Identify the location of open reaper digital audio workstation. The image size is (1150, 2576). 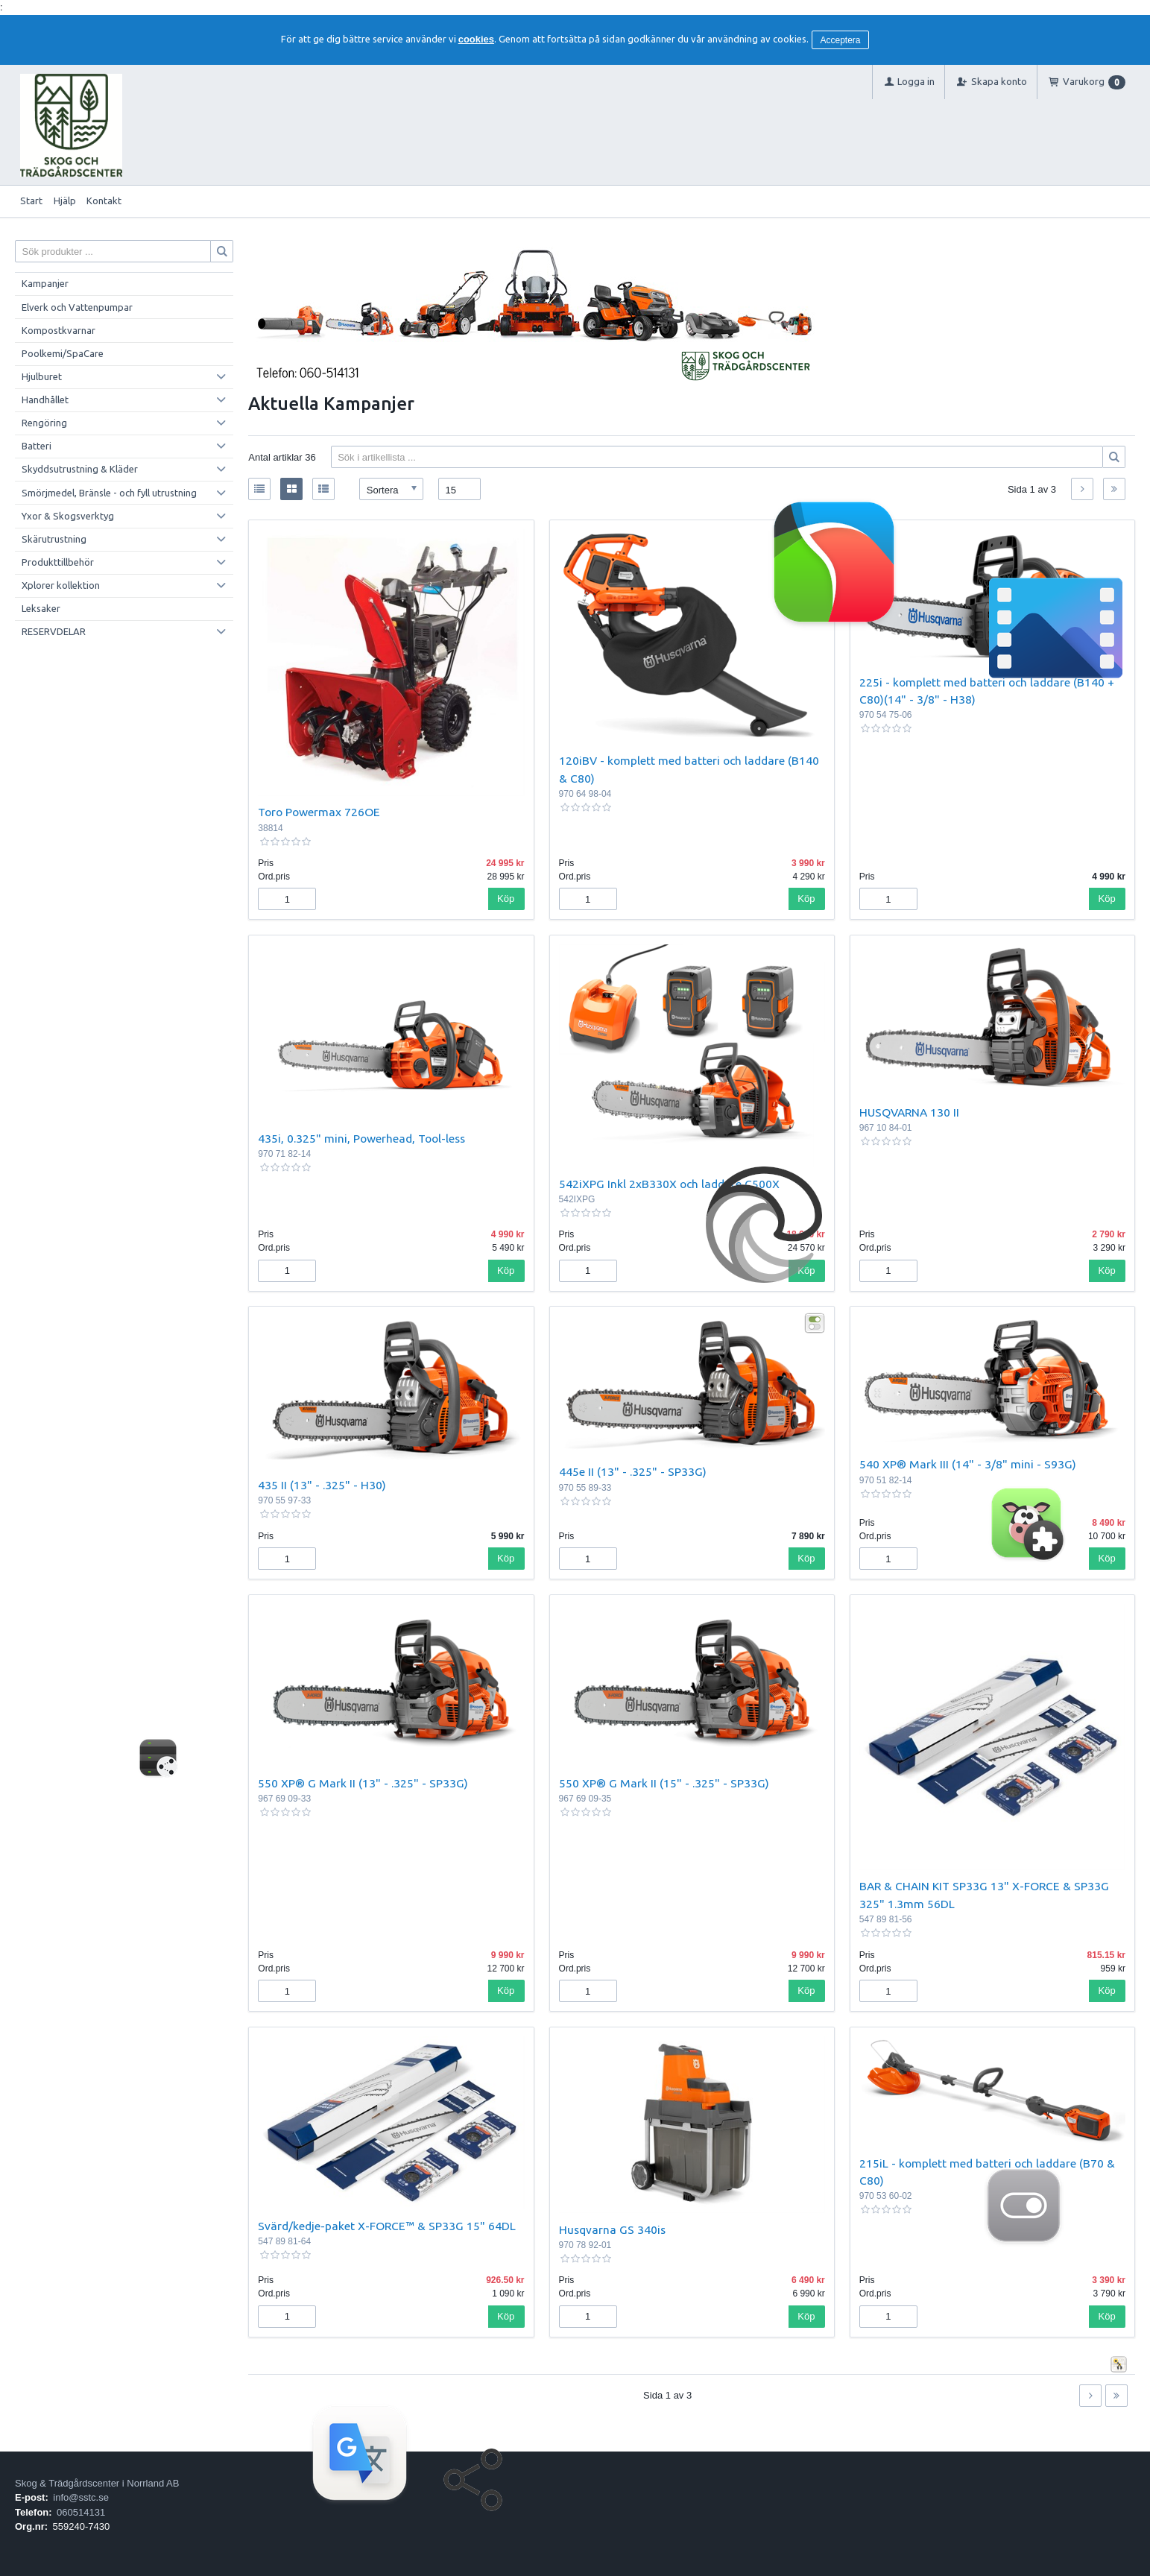
(834, 562).